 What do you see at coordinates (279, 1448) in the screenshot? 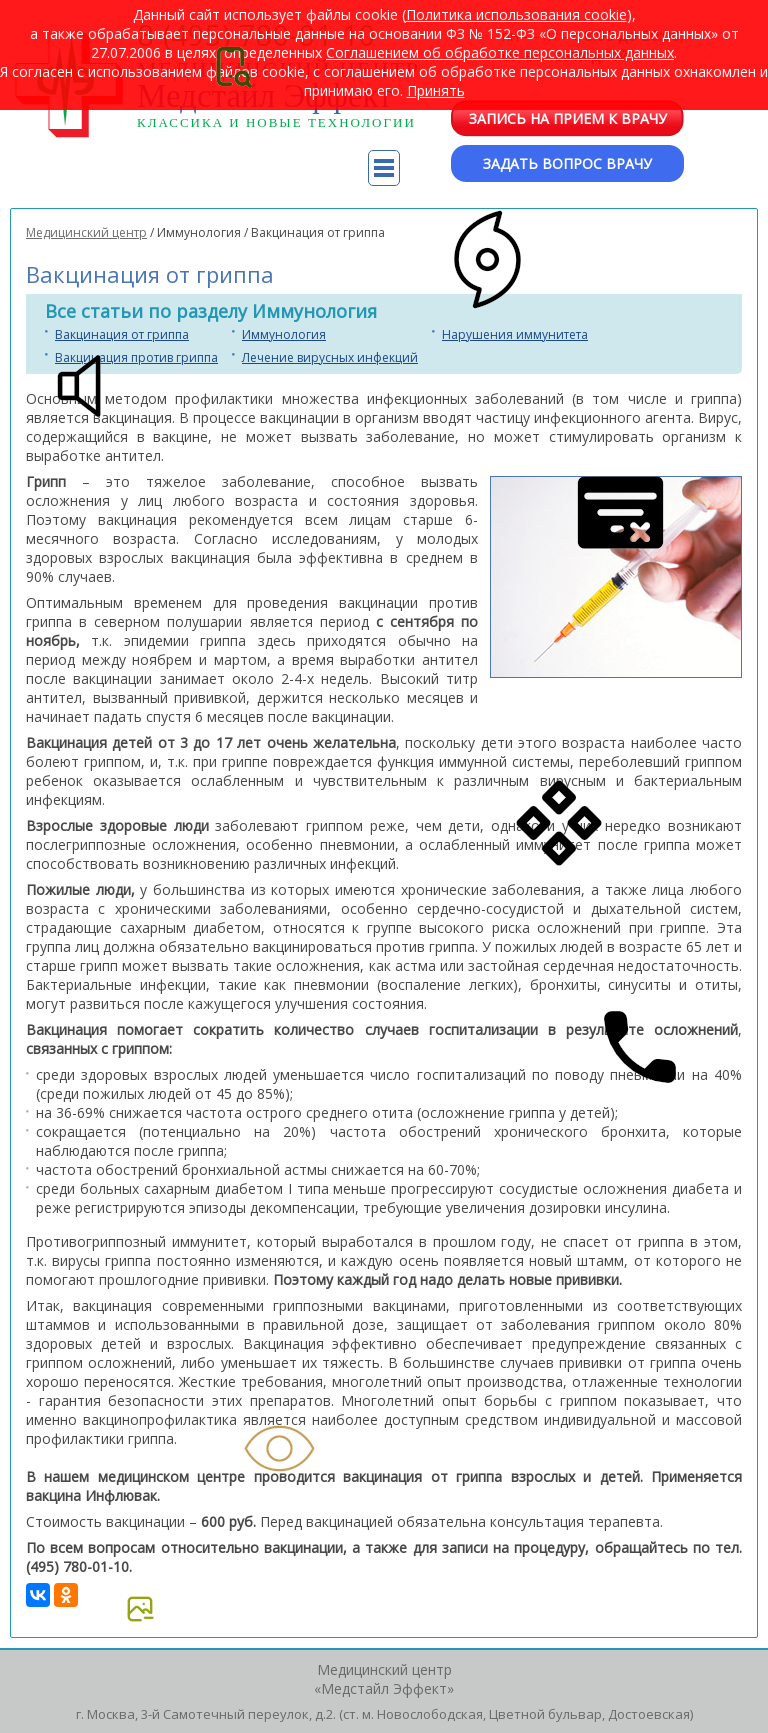
I see `view or preview content` at bounding box center [279, 1448].